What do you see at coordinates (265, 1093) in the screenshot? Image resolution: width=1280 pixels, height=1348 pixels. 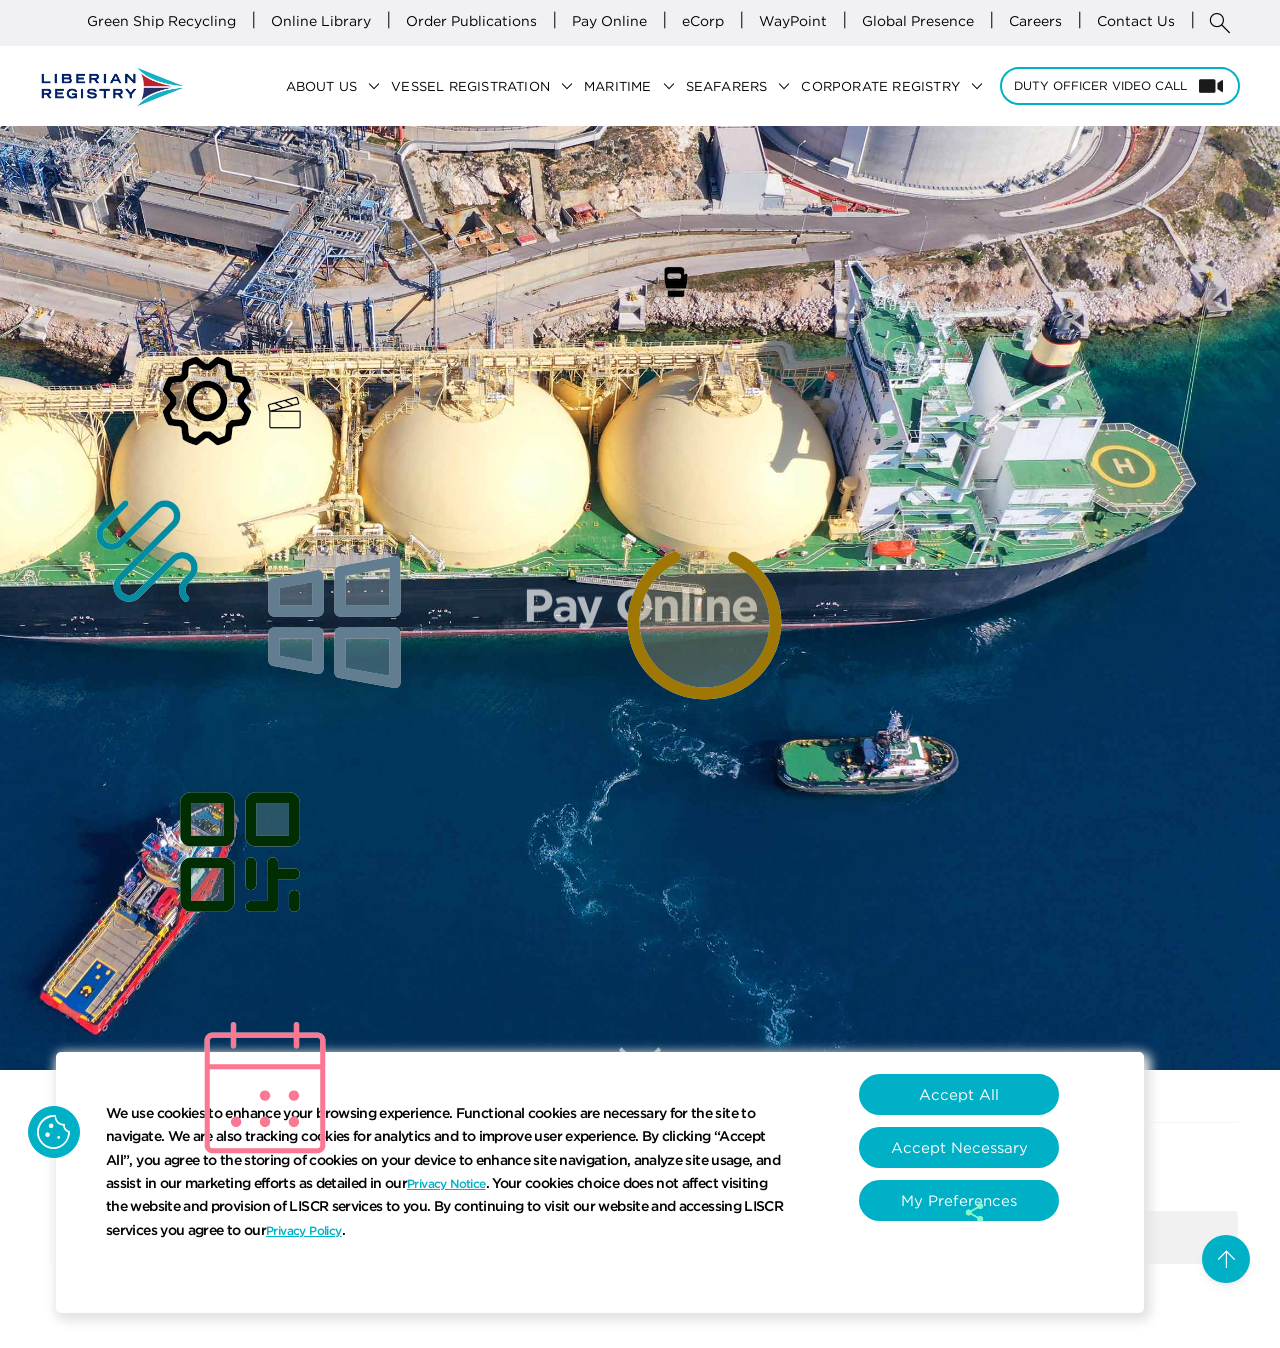 I see `view calendar events` at bounding box center [265, 1093].